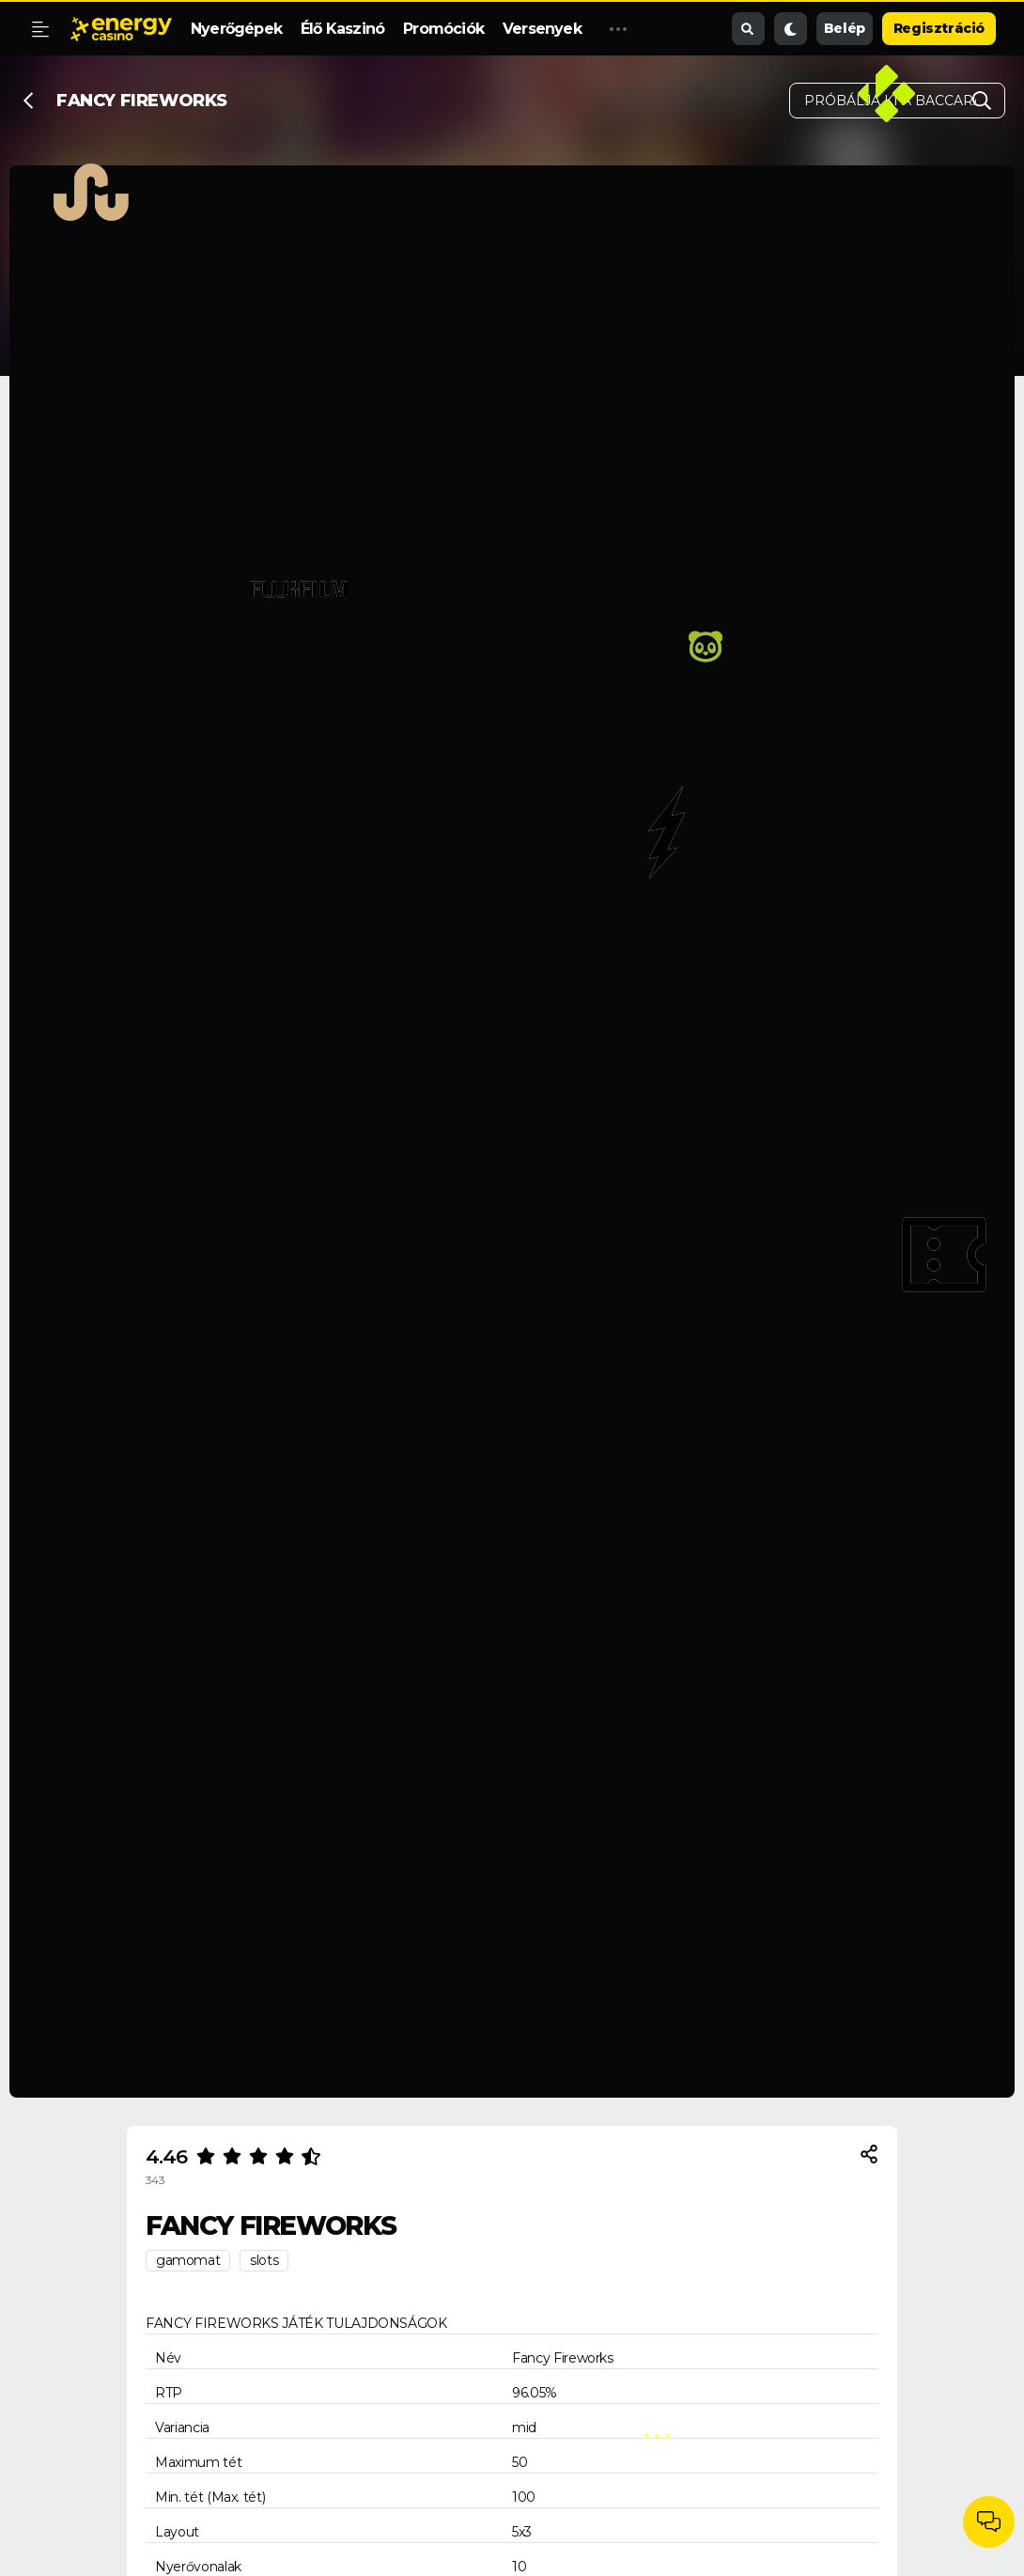 This screenshot has height=2576, width=1024. Describe the element at coordinates (886, 93) in the screenshot. I see `open kodi media center app` at that location.